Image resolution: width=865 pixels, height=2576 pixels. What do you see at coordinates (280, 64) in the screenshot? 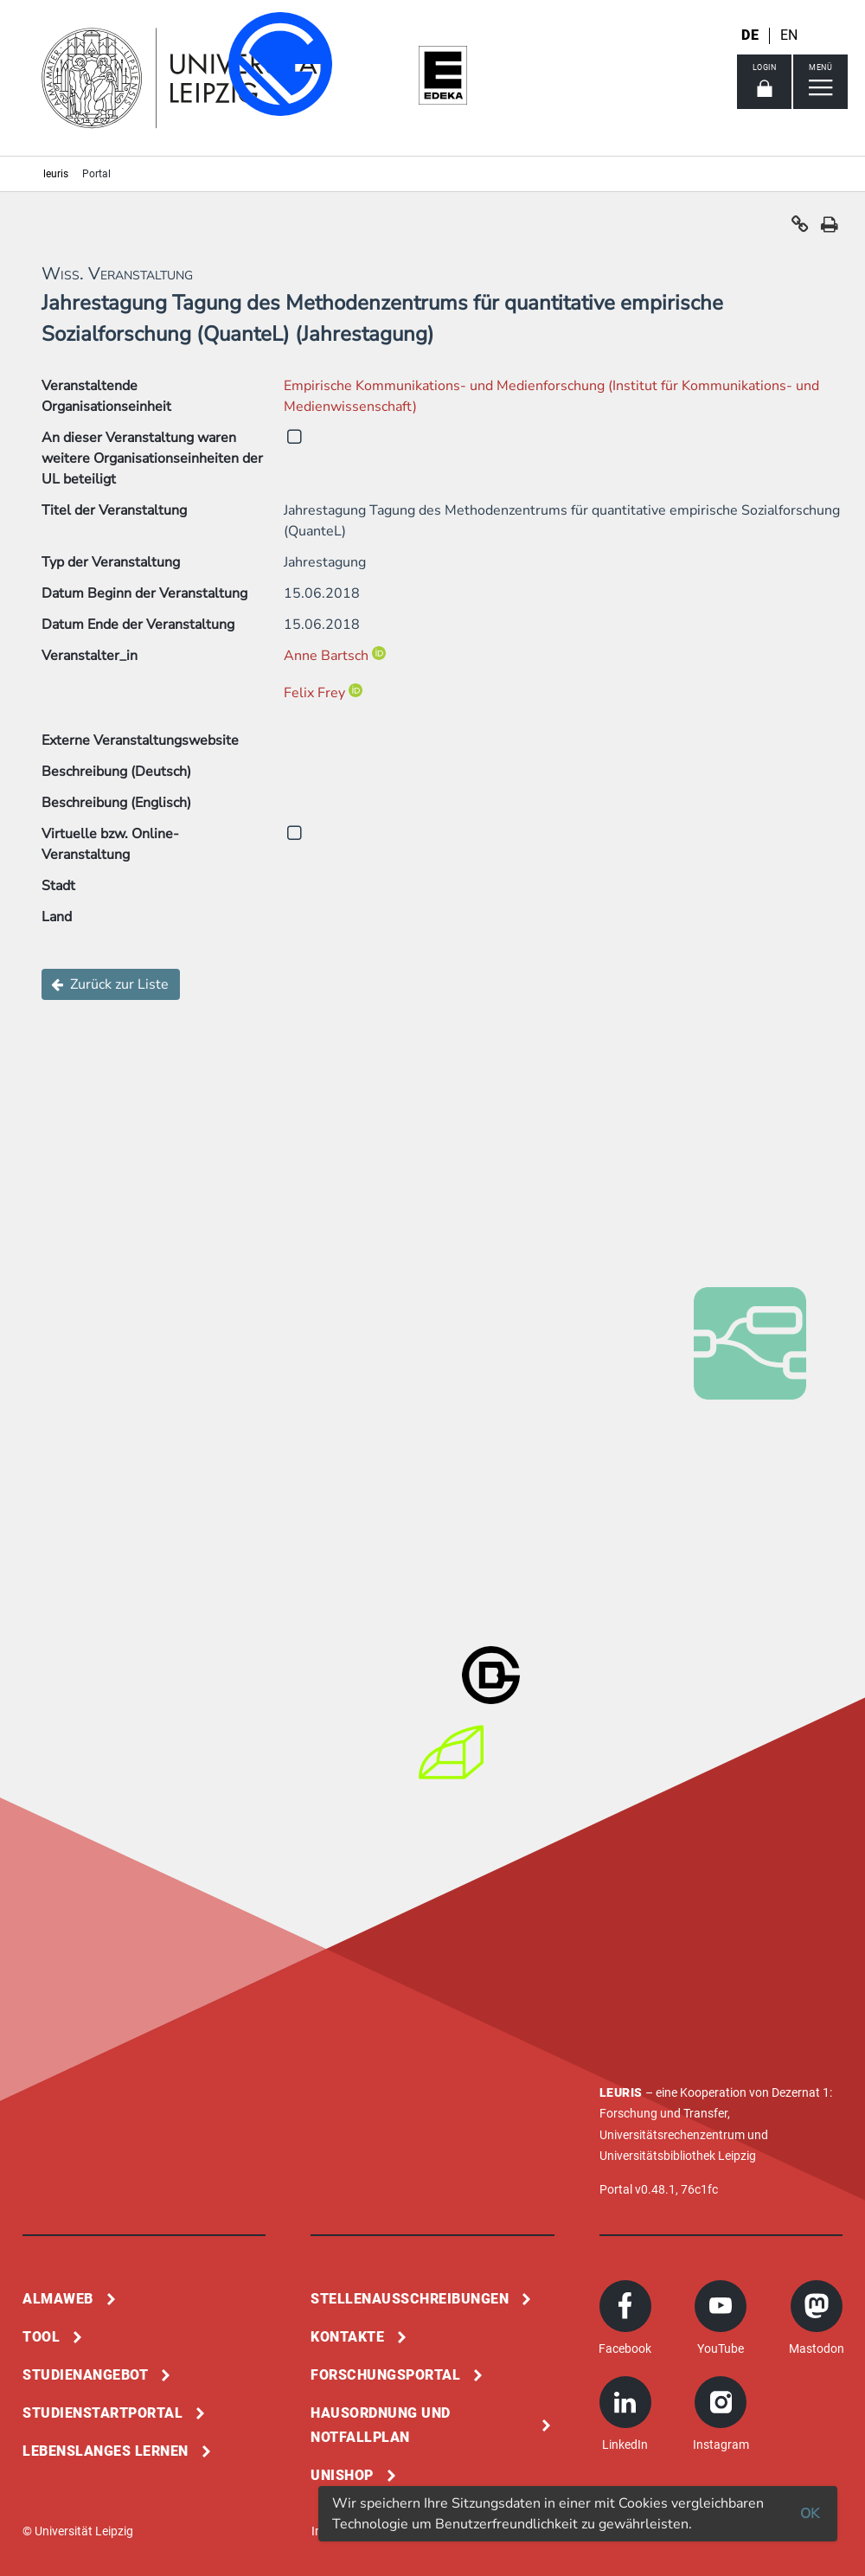
I see `Gatsby framework logo` at bounding box center [280, 64].